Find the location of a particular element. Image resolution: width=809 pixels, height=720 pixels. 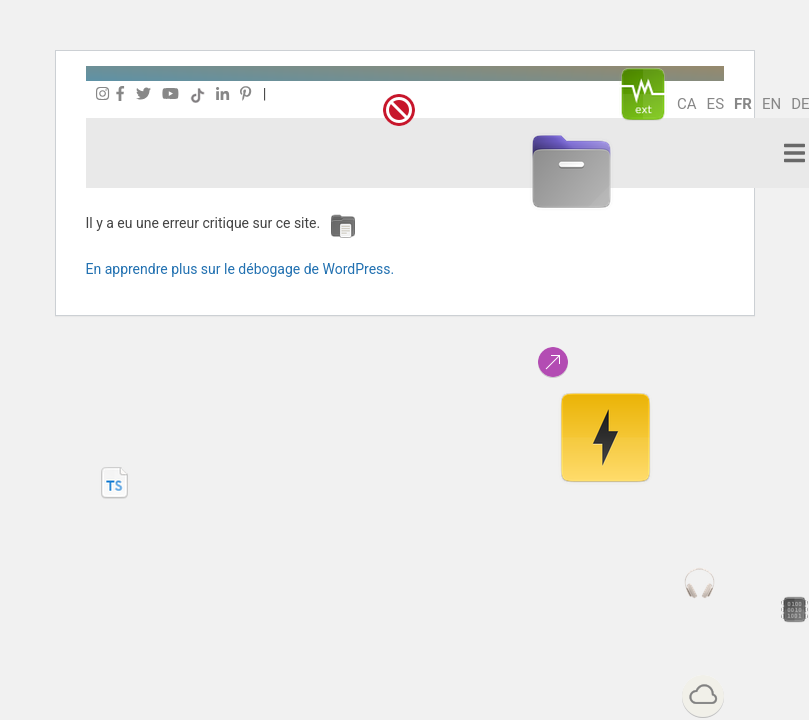

virtualbox extension pack file is located at coordinates (643, 94).